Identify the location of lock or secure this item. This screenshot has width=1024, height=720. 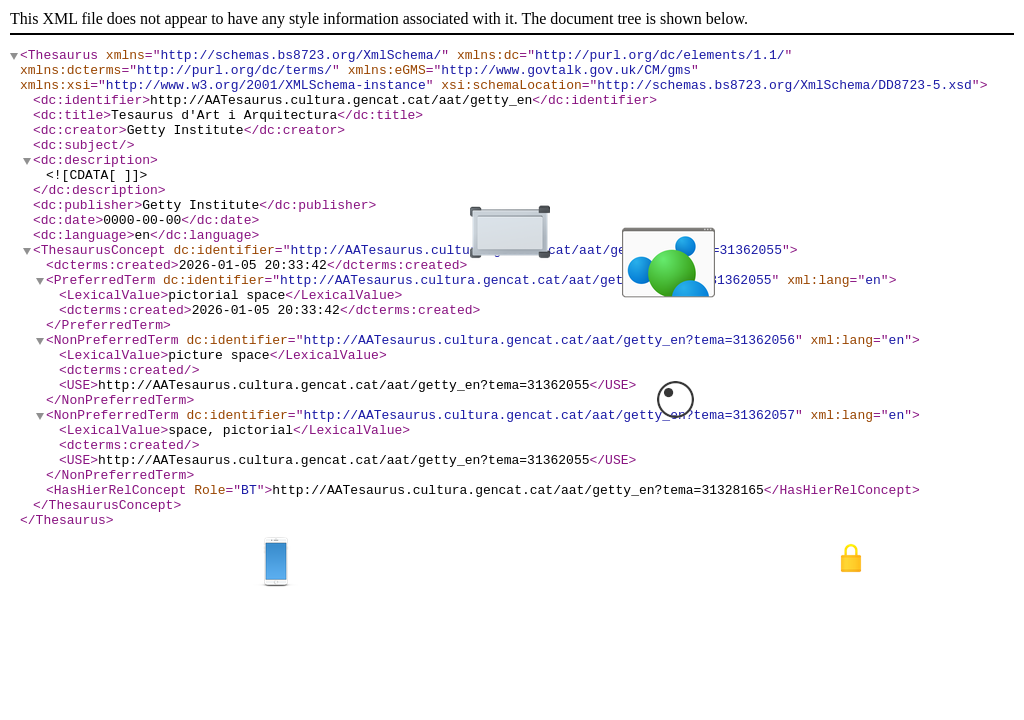
(851, 558).